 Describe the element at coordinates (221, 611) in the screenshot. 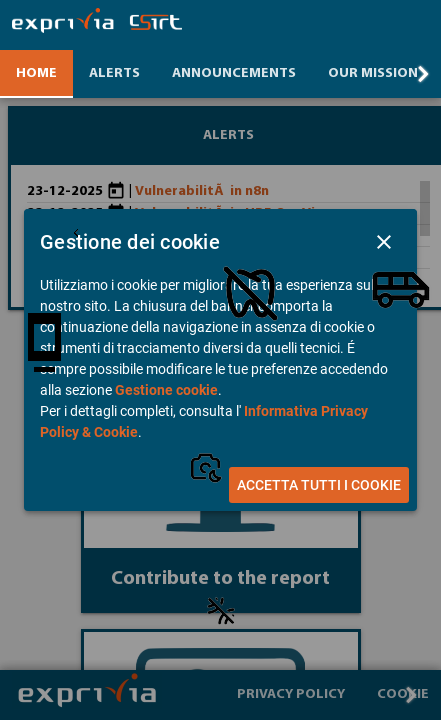

I see `disable light leak effects in photo editing` at that location.